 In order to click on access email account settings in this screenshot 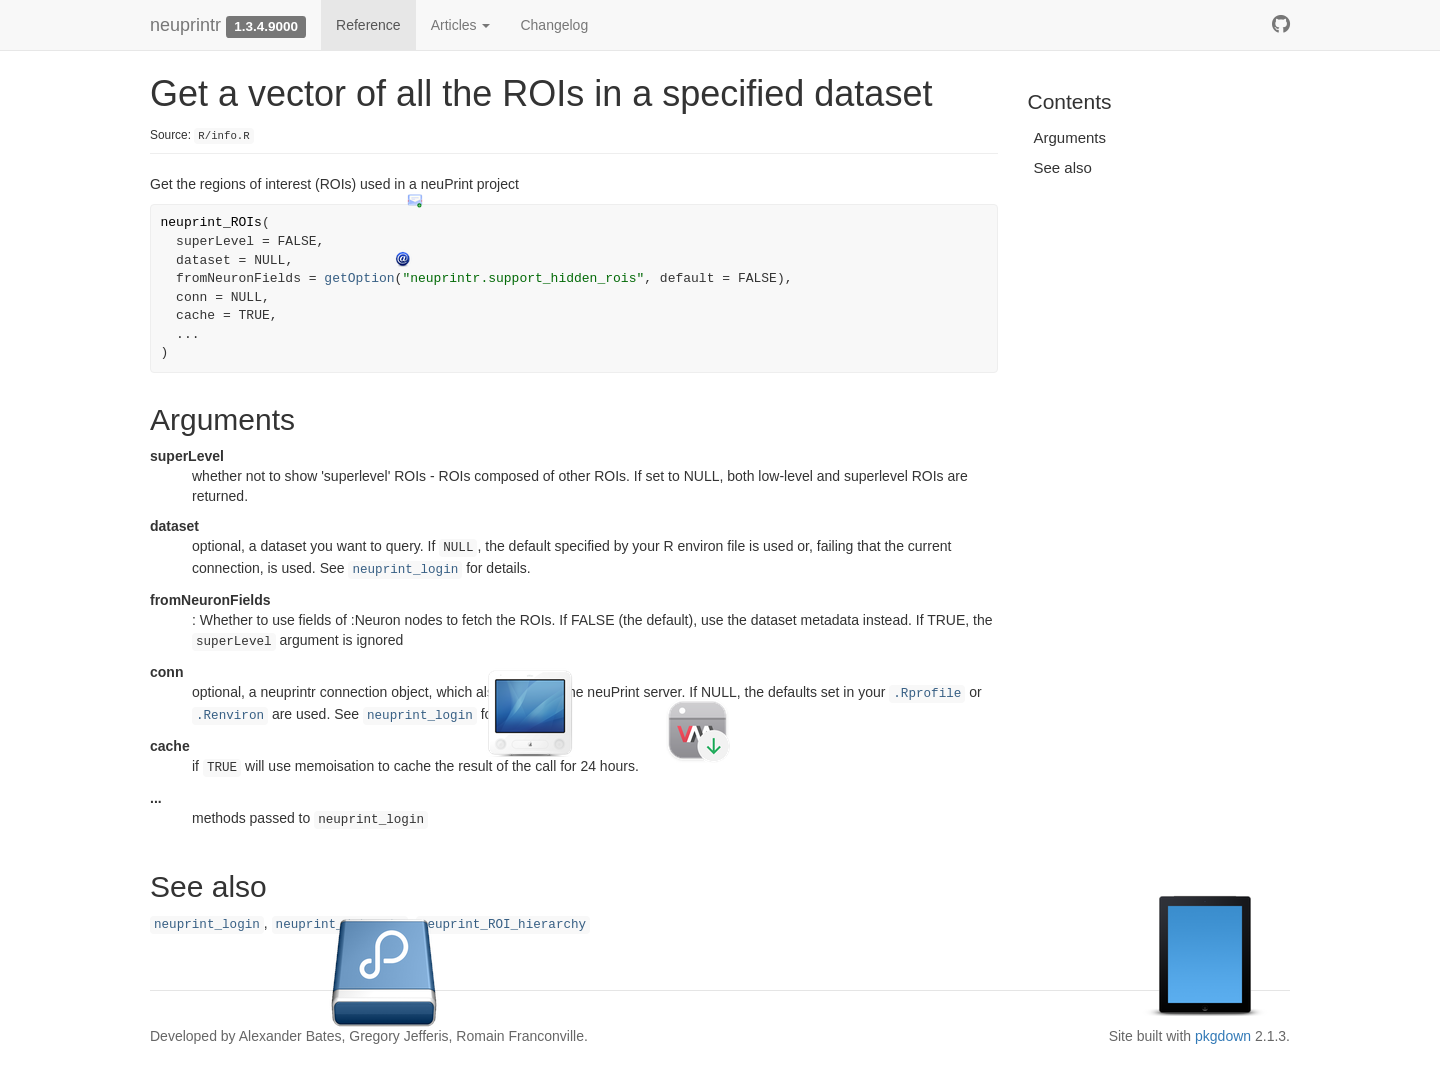, I will do `click(402, 258)`.